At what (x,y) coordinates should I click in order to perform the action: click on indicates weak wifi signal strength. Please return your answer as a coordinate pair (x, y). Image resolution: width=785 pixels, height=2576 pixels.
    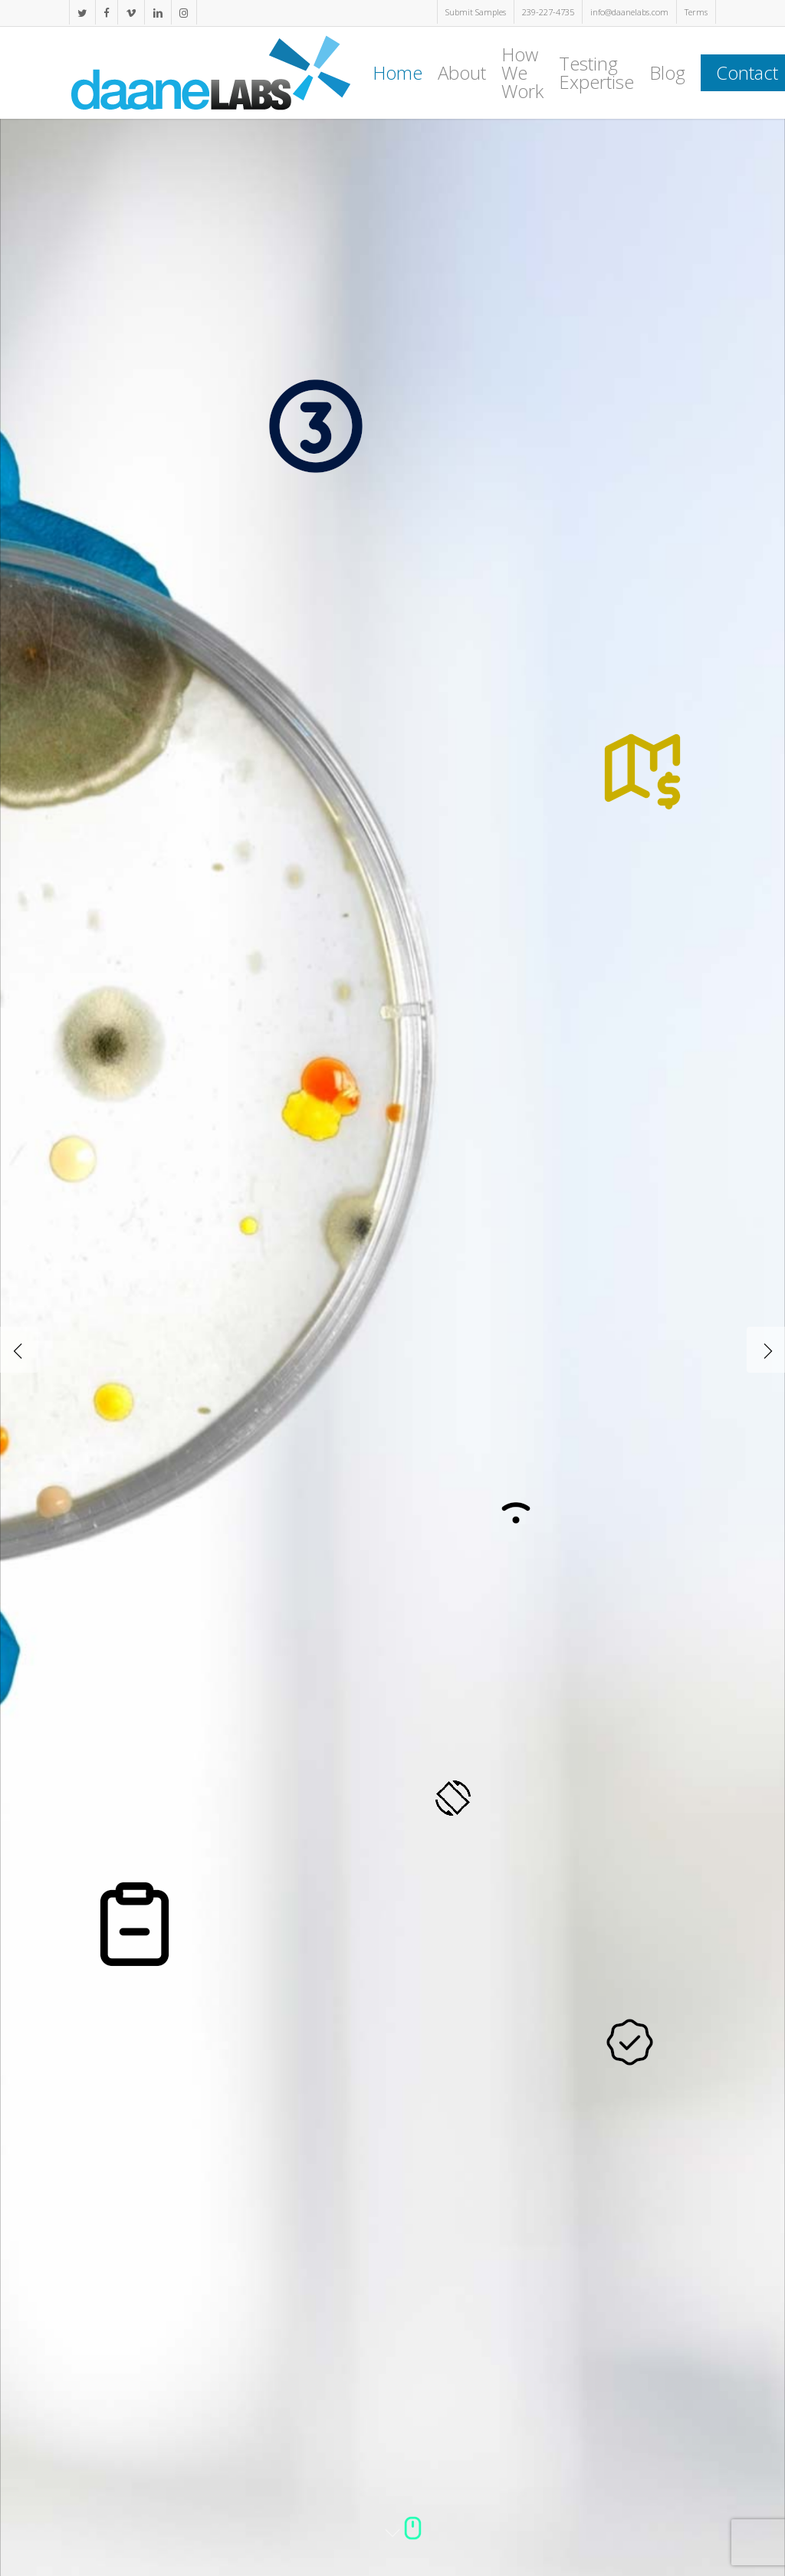
    Looking at the image, I should click on (516, 1498).